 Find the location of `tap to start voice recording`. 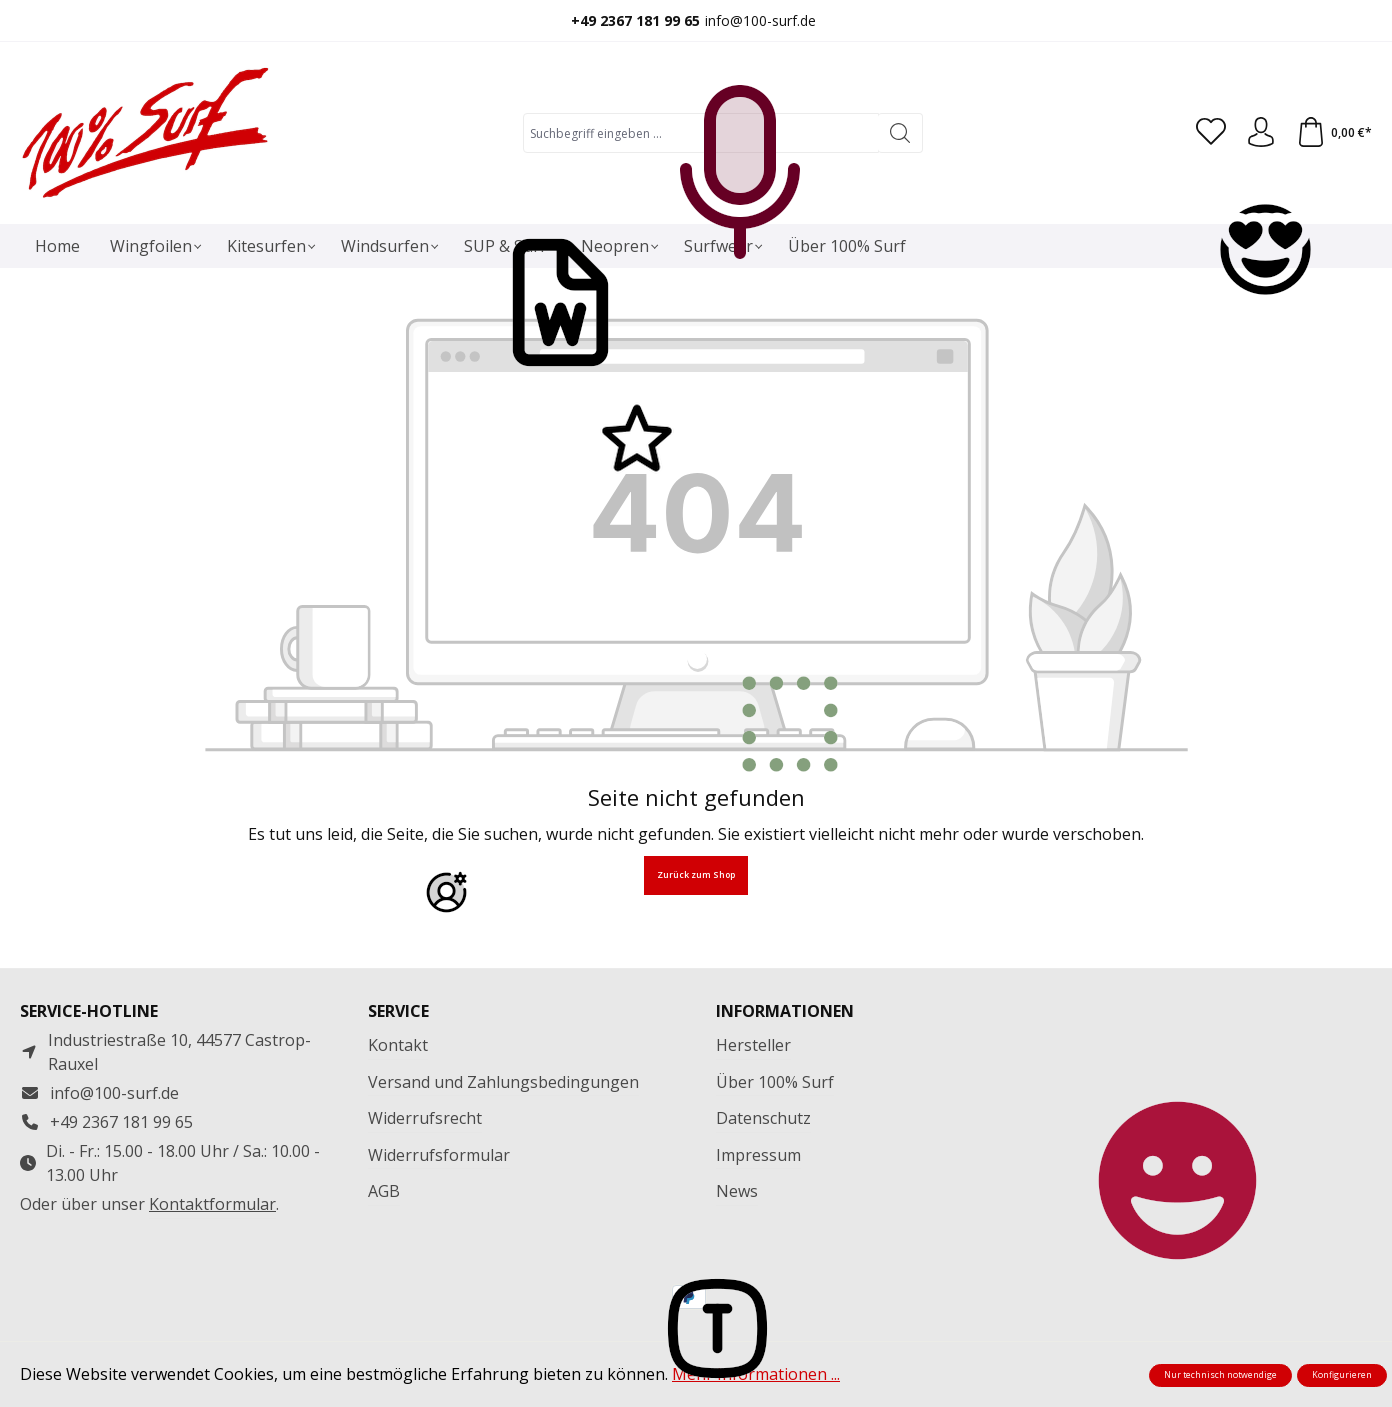

tap to start voice recording is located at coordinates (740, 169).